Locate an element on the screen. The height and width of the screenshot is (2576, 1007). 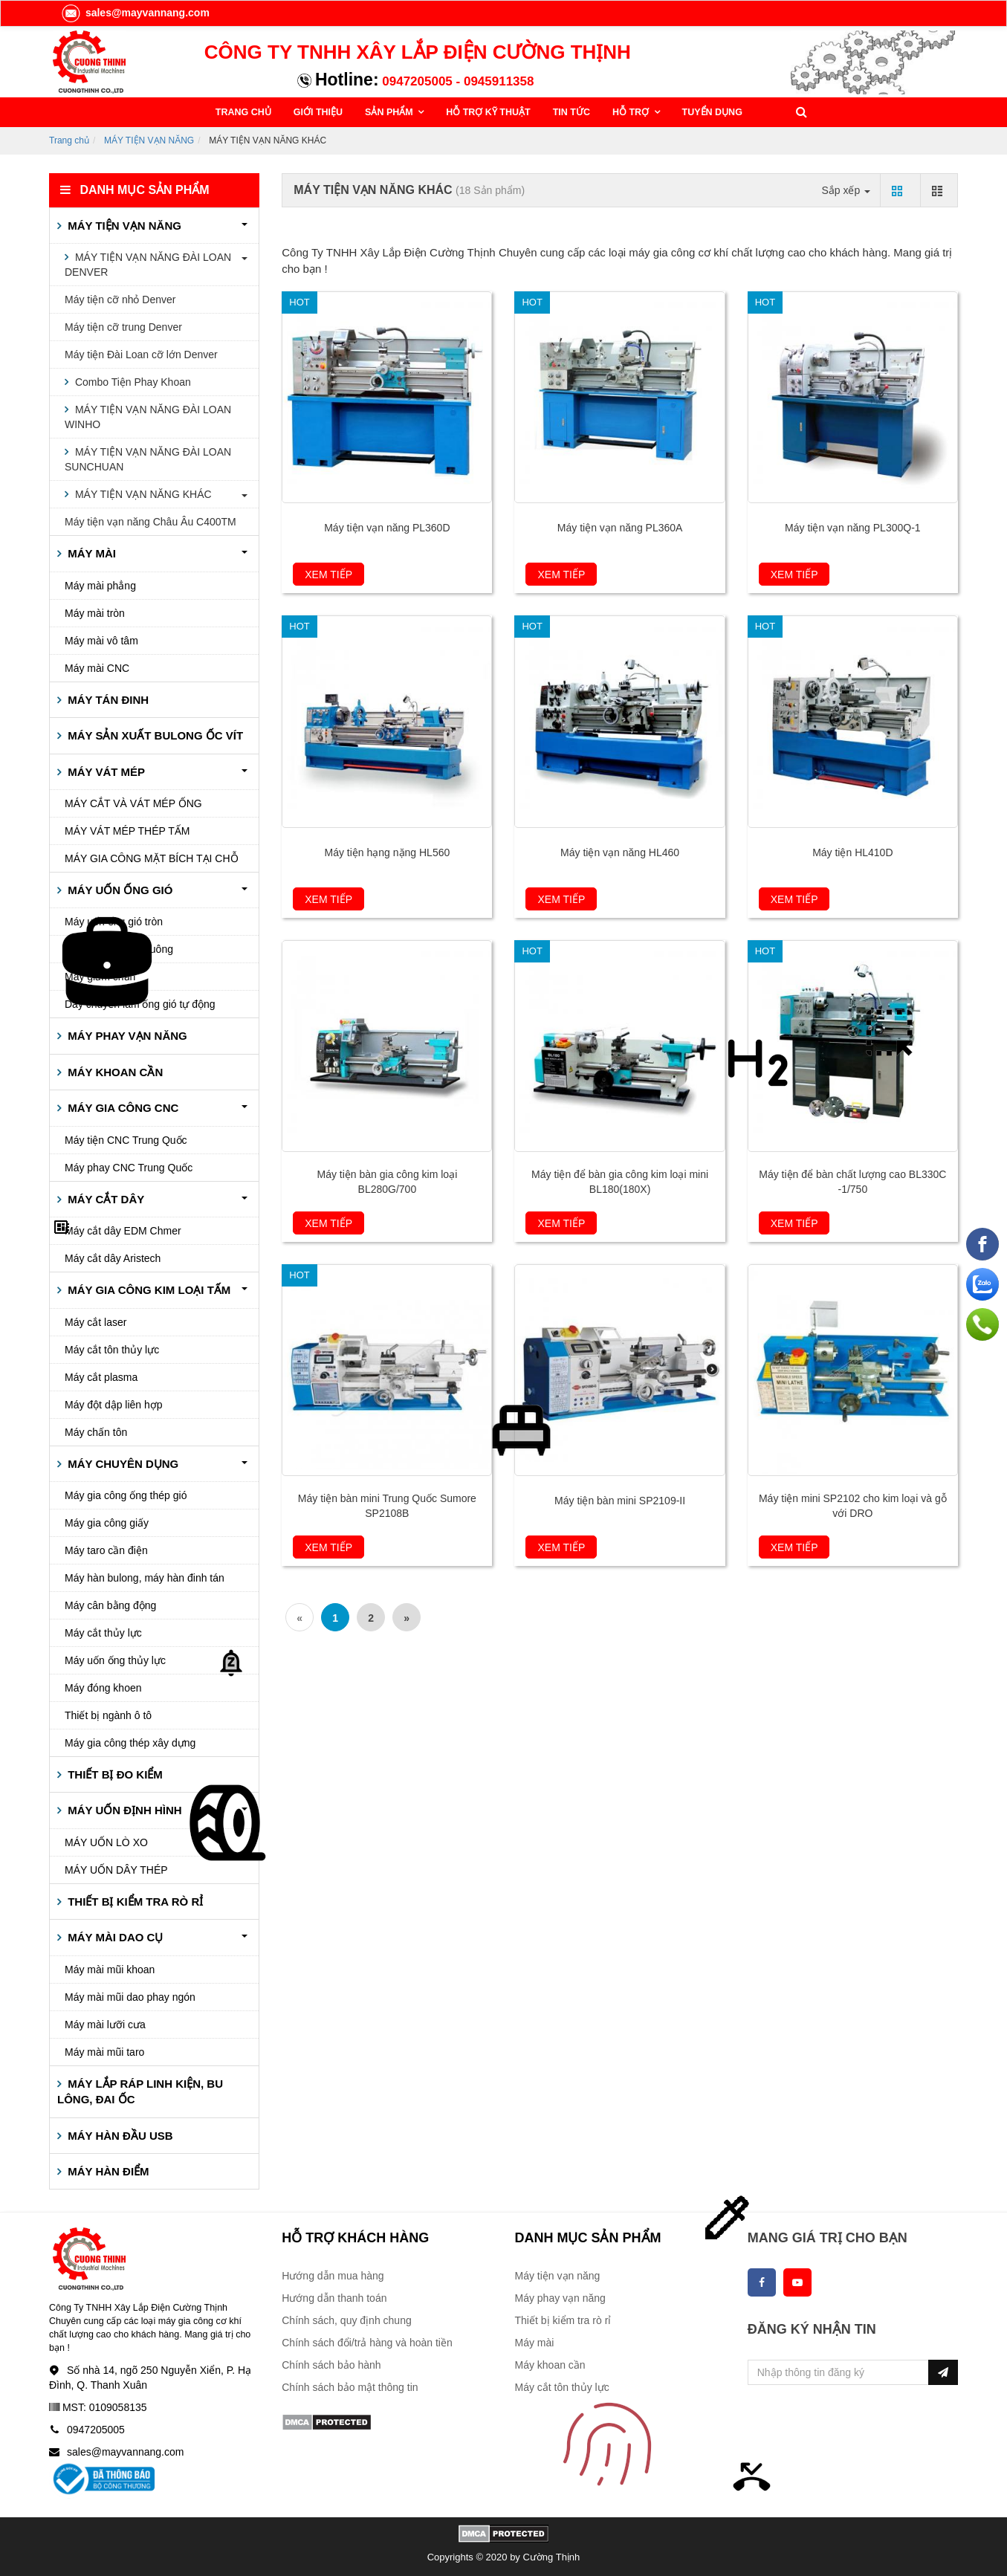
pick a color from the image is located at coordinates (727, 2217).